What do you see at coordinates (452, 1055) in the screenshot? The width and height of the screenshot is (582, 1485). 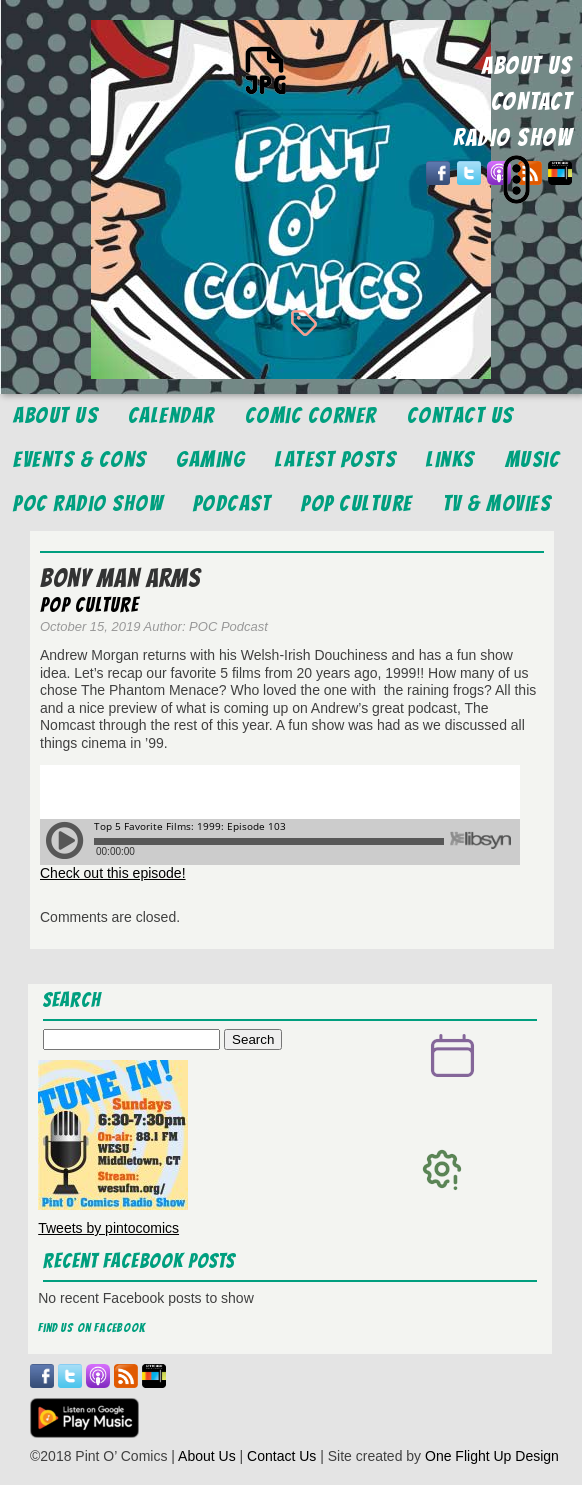 I see `view calendar or schedule` at bounding box center [452, 1055].